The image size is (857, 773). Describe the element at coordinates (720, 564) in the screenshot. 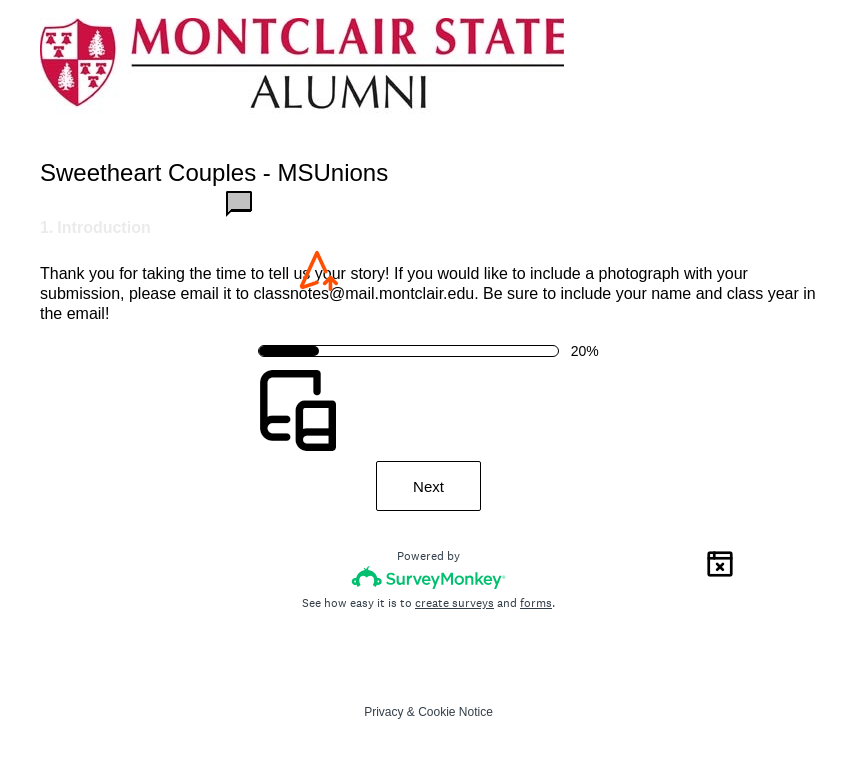

I see `close browser window or tab` at that location.